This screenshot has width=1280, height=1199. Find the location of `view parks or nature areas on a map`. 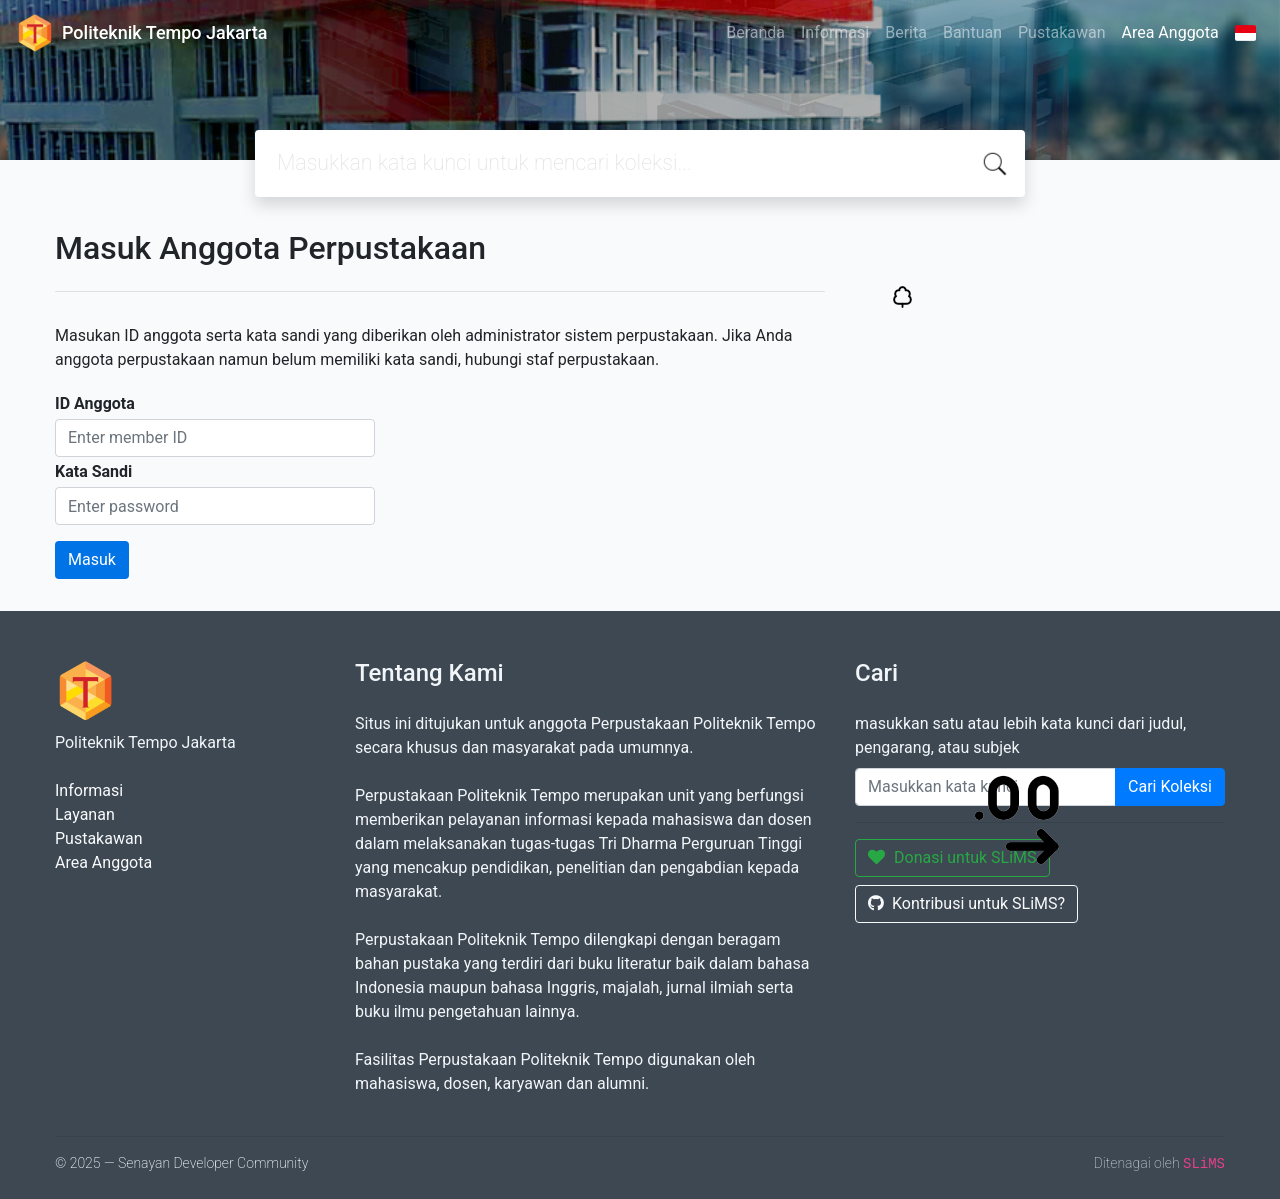

view parks or nature areas on a map is located at coordinates (902, 296).